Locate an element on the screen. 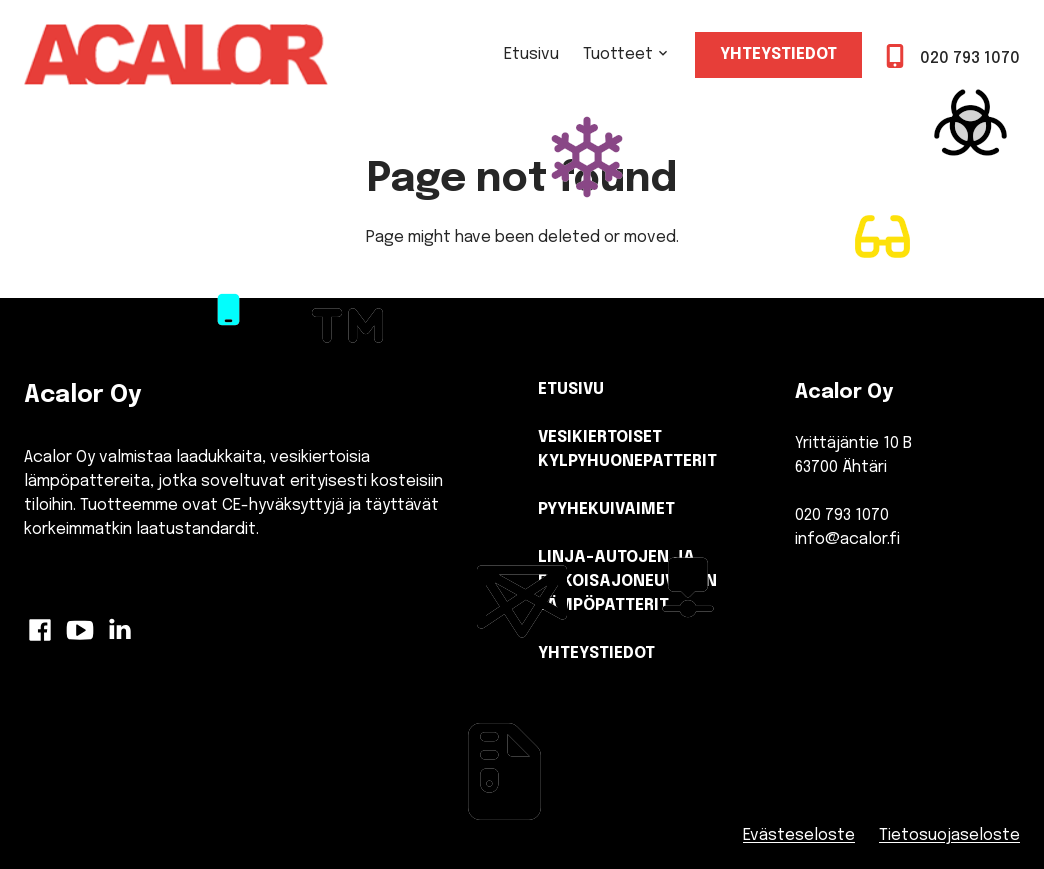 The width and height of the screenshot is (1044, 869). access DC/OS dashboard or services is located at coordinates (522, 597).